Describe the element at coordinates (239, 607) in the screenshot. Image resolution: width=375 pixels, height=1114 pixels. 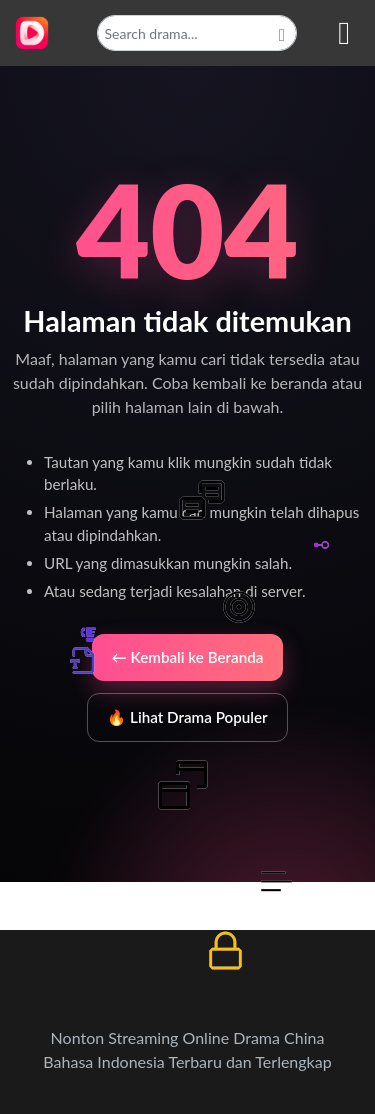
I see `set a target or goal` at that location.